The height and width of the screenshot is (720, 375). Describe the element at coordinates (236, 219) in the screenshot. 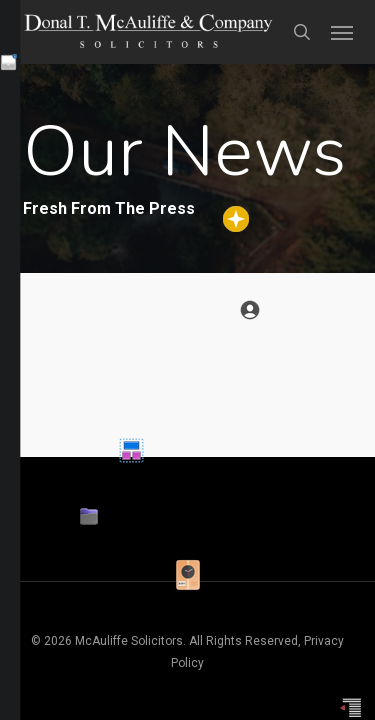

I see `mark a bluetooth device as trusted` at that location.